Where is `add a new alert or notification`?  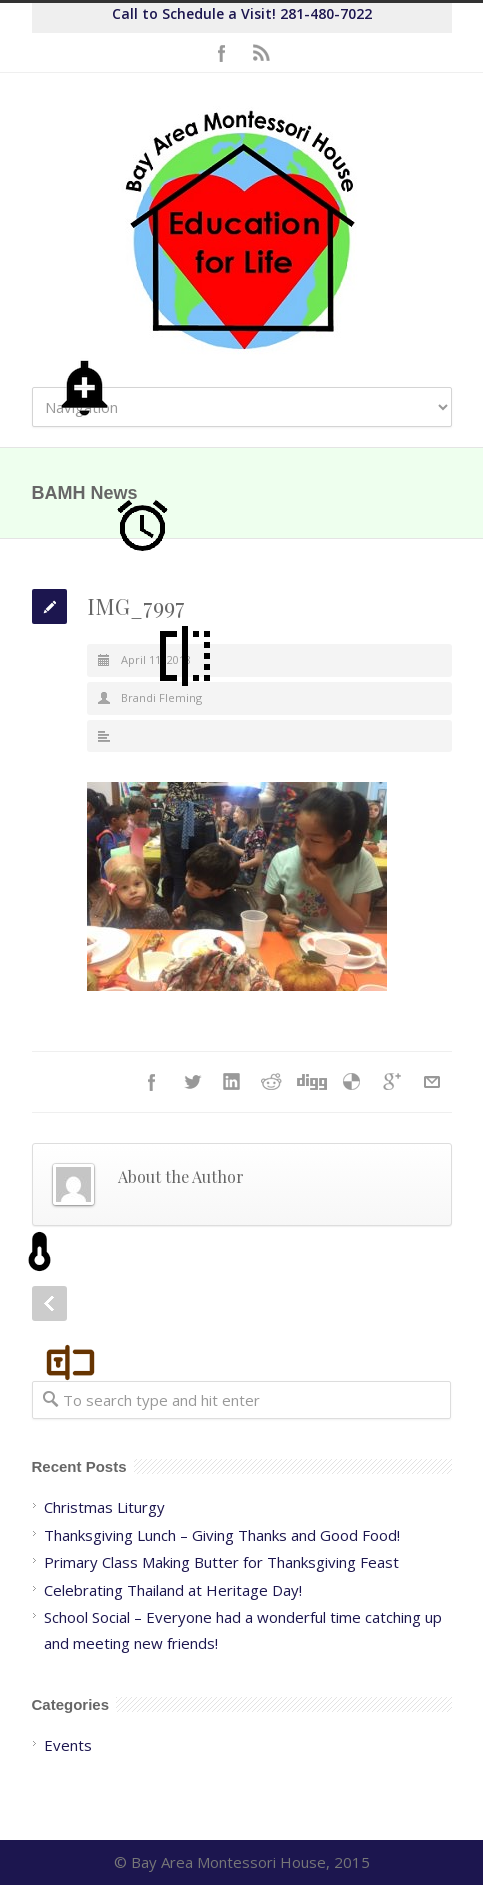
add a new alert or notification is located at coordinates (84, 387).